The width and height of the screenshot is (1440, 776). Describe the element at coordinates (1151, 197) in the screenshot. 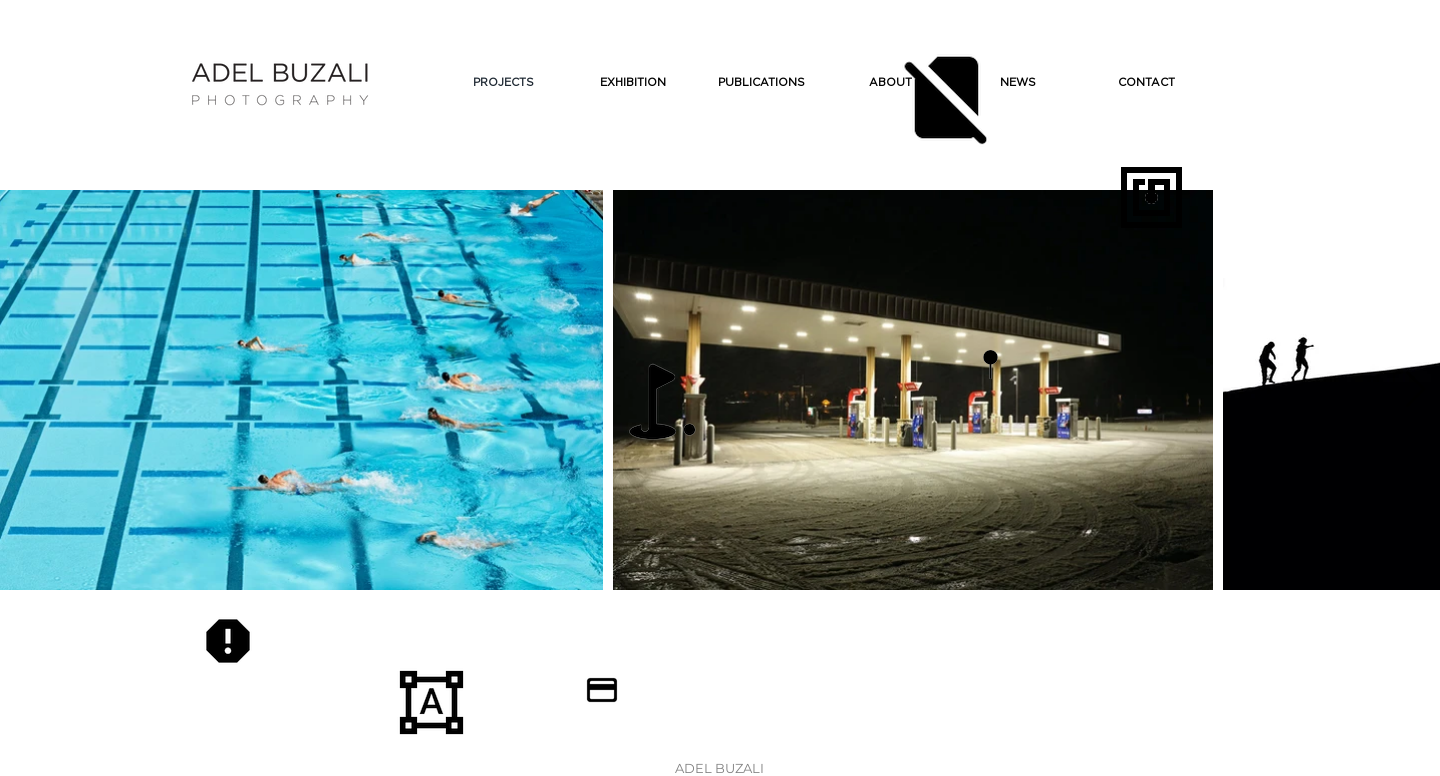

I see `tap to enable nfc connectivity` at that location.